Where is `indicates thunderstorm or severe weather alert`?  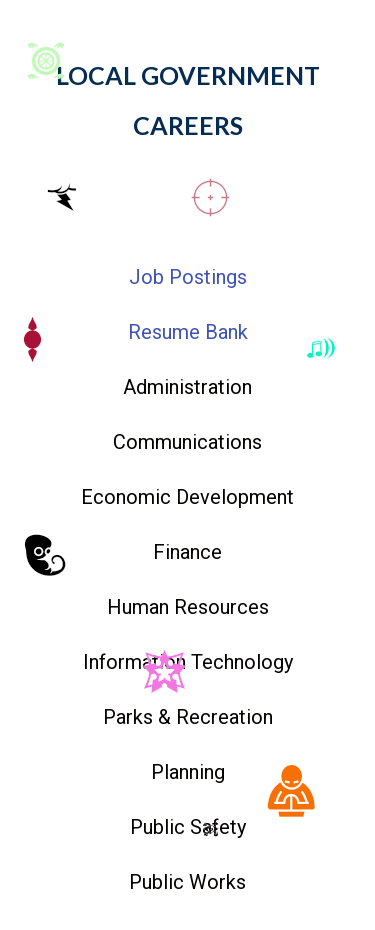 indicates thunderstorm or severe weather alert is located at coordinates (62, 197).